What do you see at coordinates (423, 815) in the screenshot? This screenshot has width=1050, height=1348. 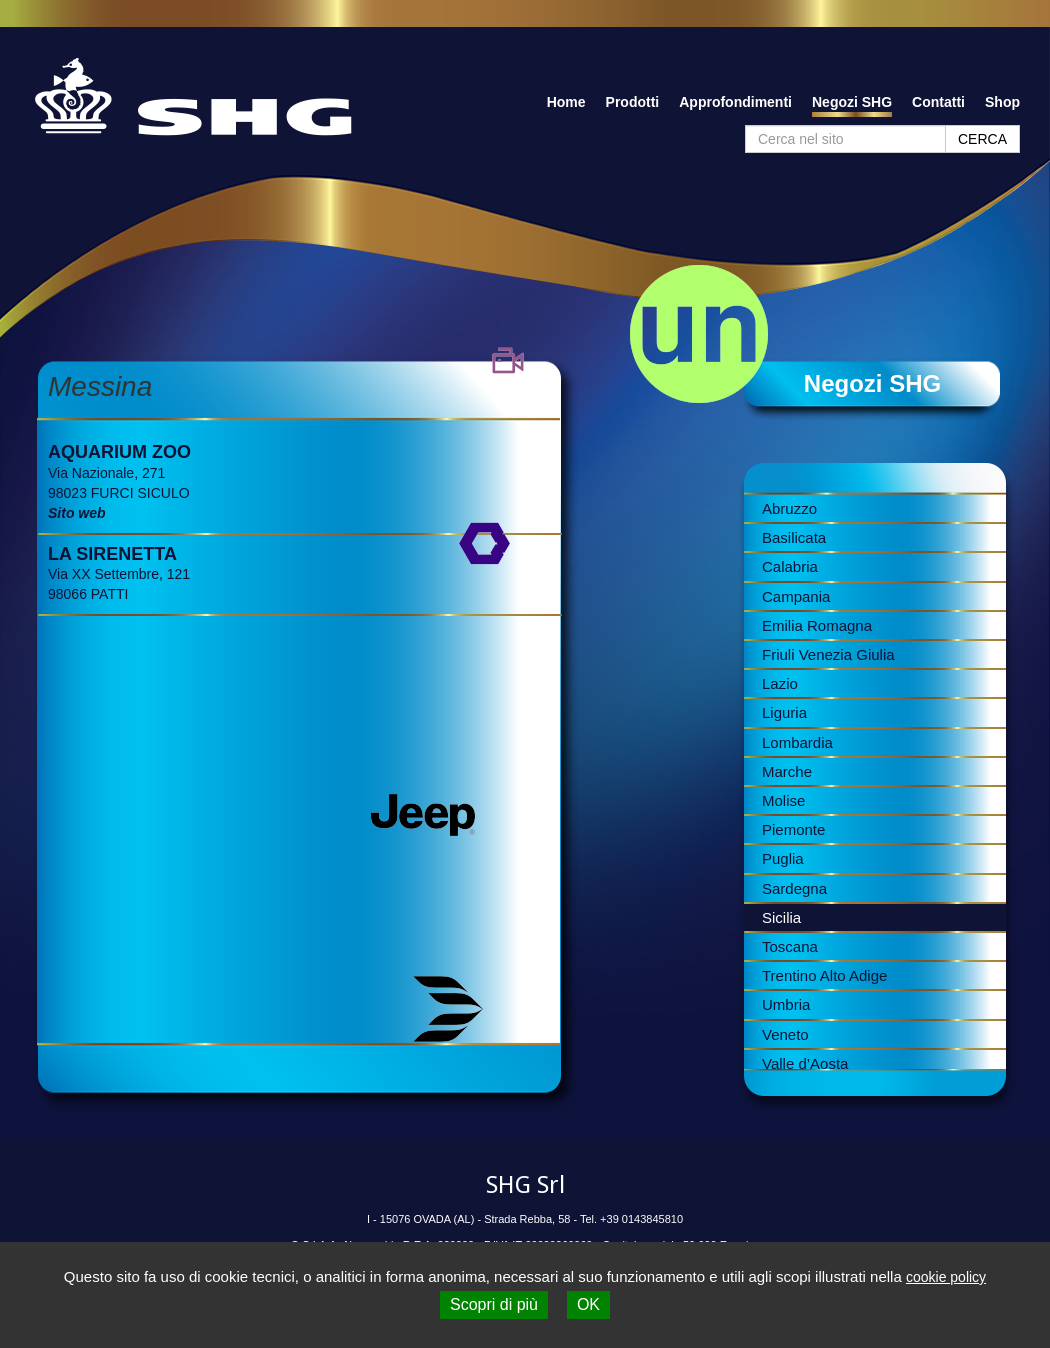 I see `Jeep brand logo` at bounding box center [423, 815].